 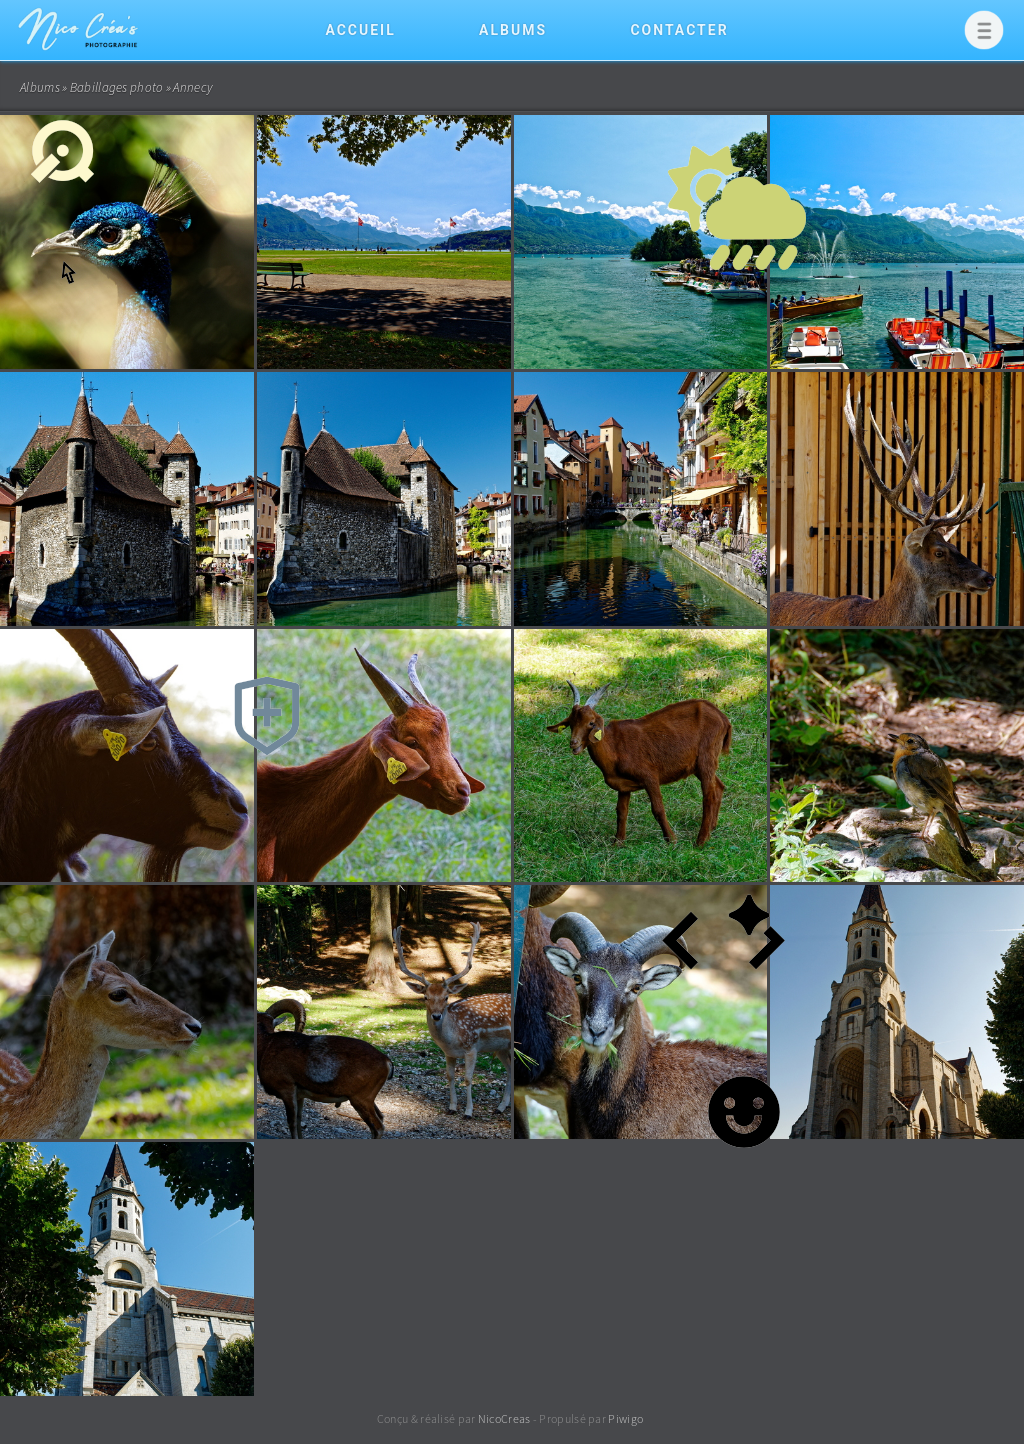 I want to click on add a reaction or emoji to a message, so click(x=744, y=1112).